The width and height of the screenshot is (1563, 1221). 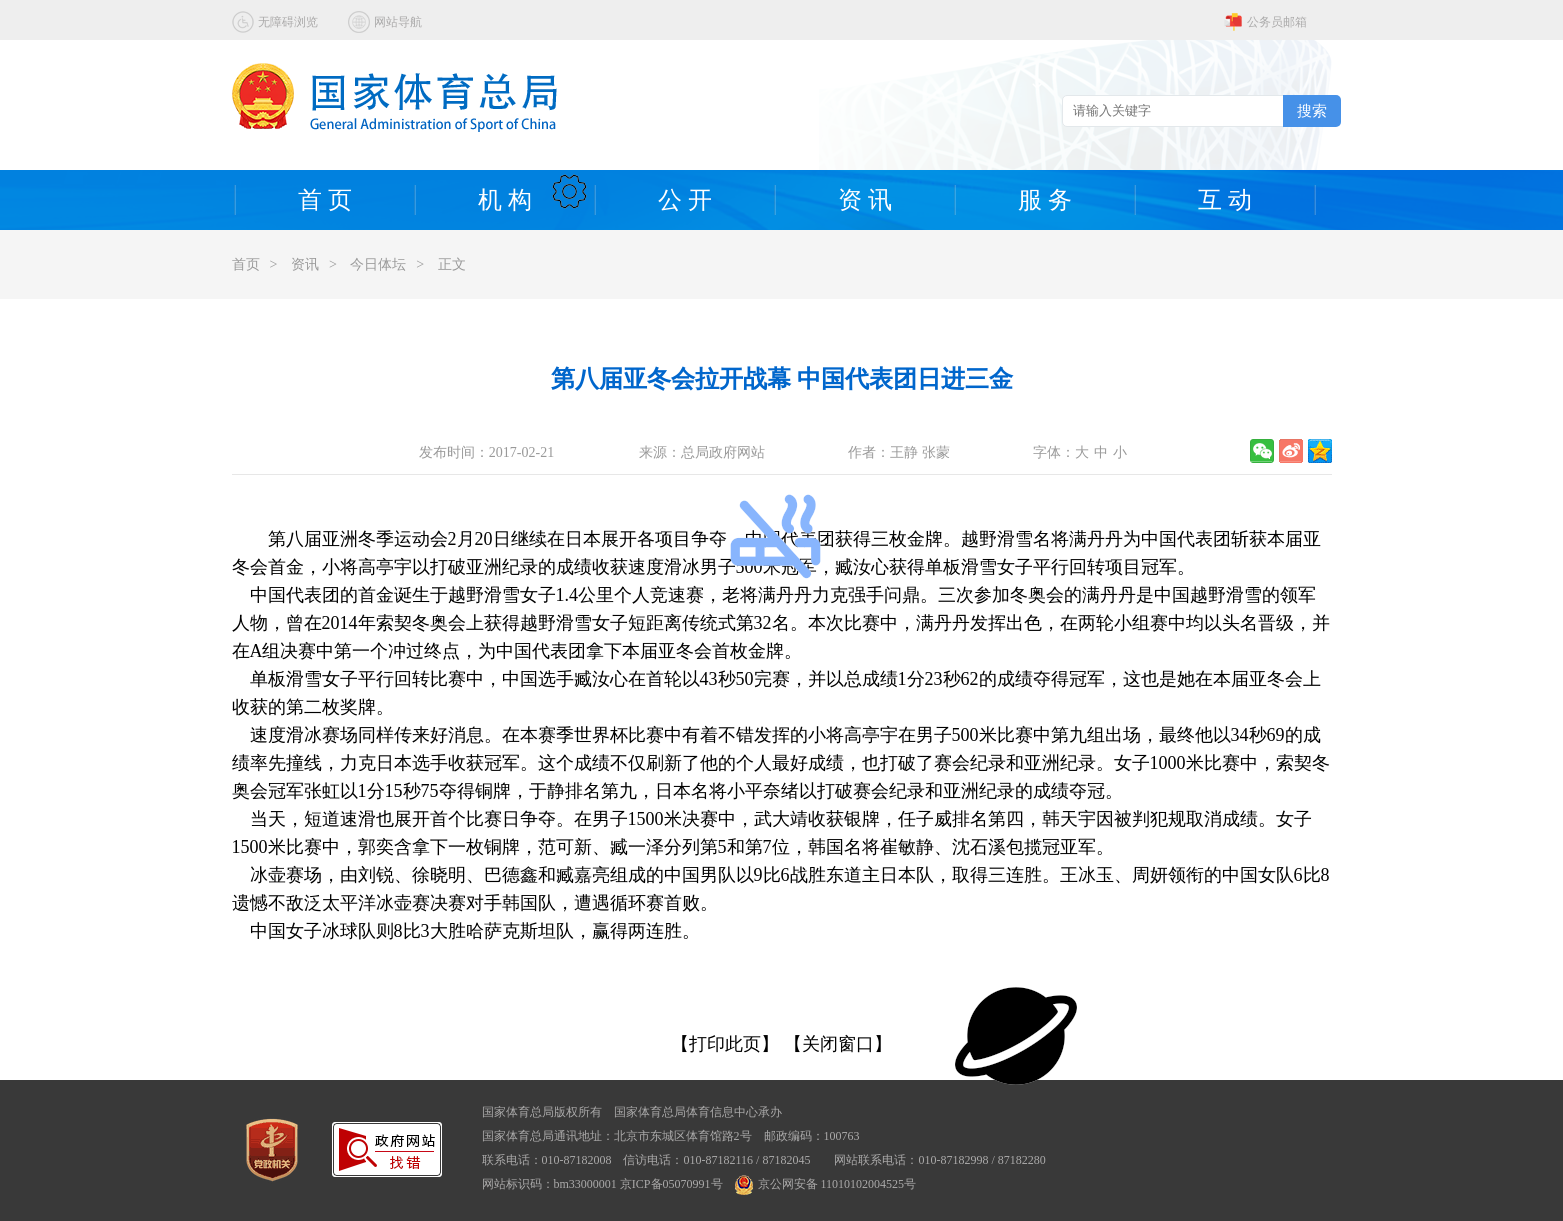 What do you see at coordinates (1016, 1036) in the screenshot?
I see `explore global or worldwide content` at bounding box center [1016, 1036].